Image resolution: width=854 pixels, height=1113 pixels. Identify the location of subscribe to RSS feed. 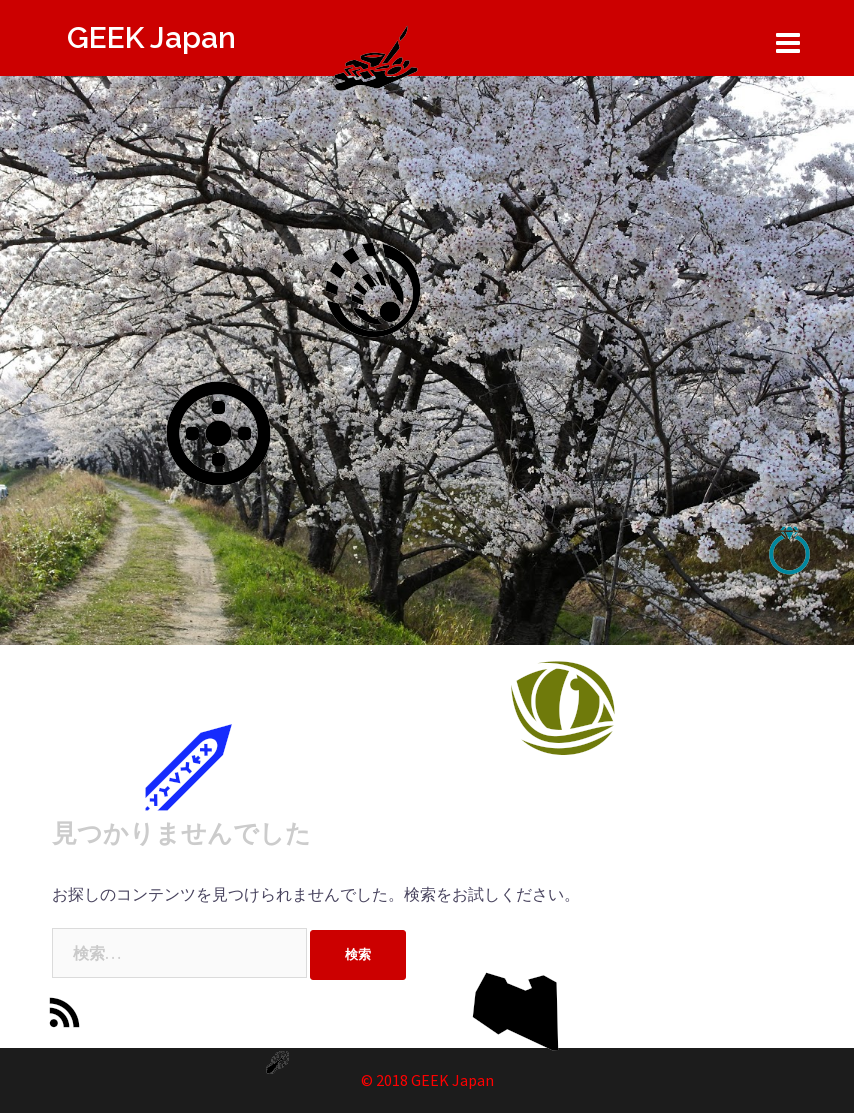
(64, 1012).